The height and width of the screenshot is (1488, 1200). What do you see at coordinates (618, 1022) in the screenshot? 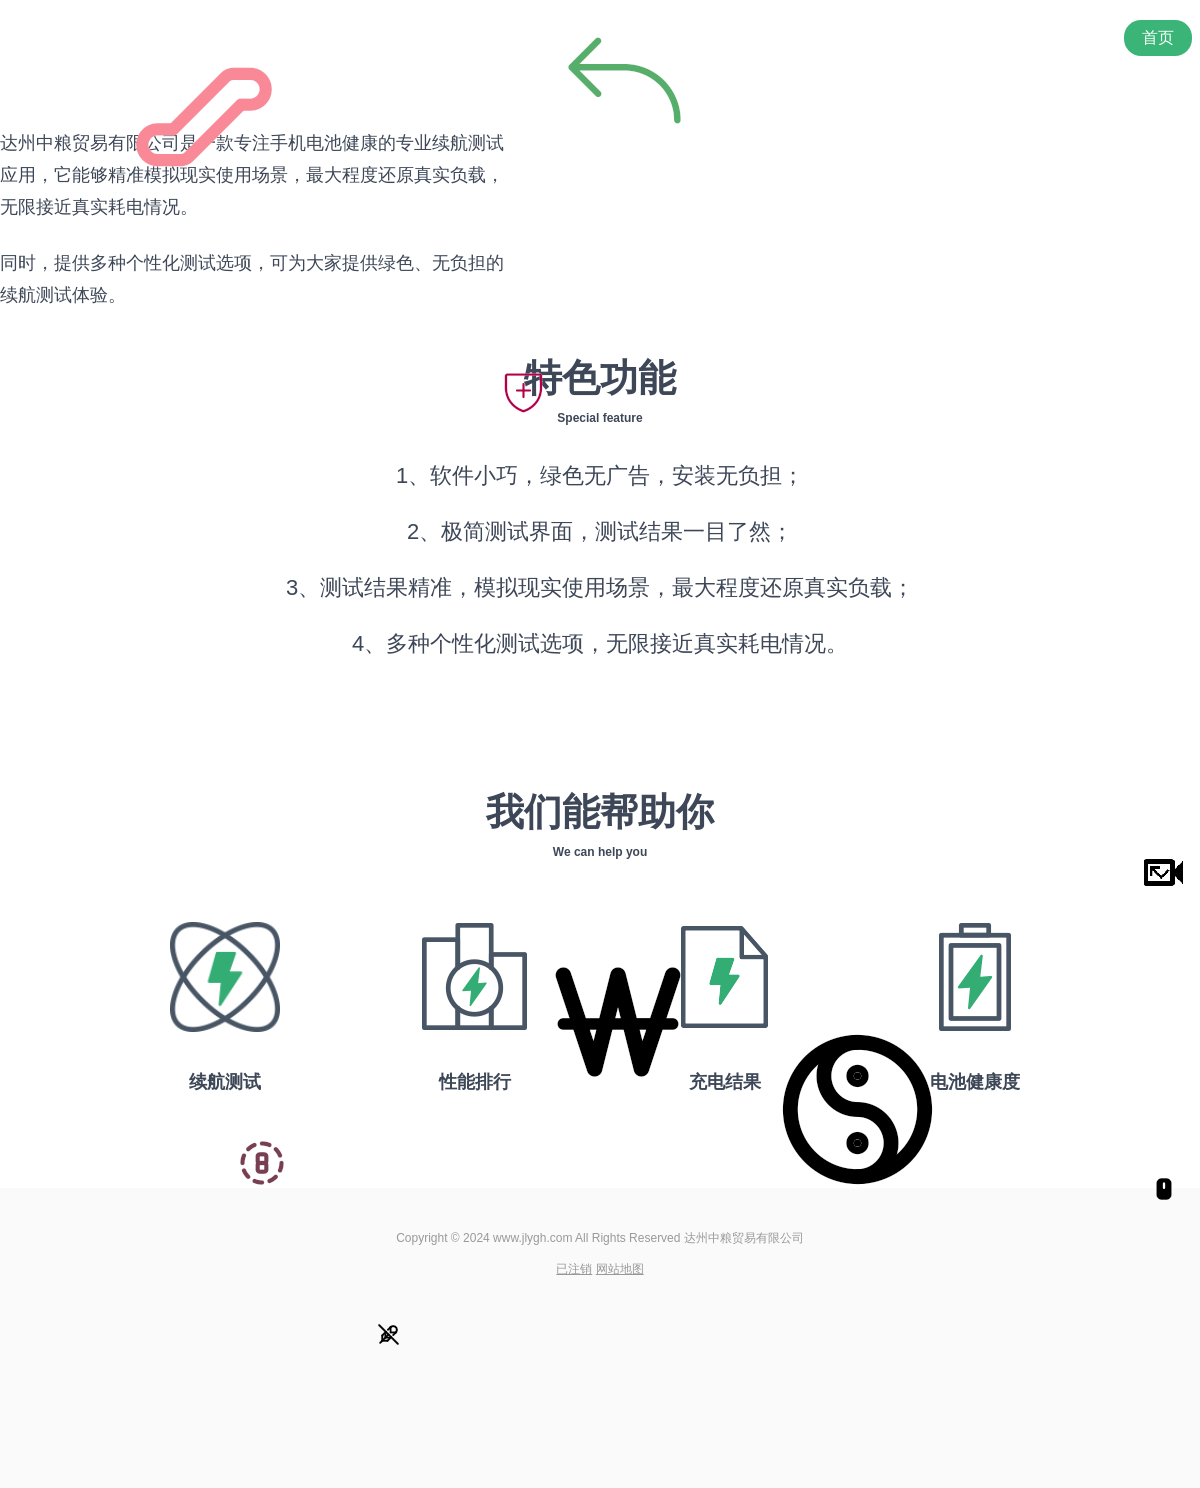
I see `south korean won currency symbol` at bounding box center [618, 1022].